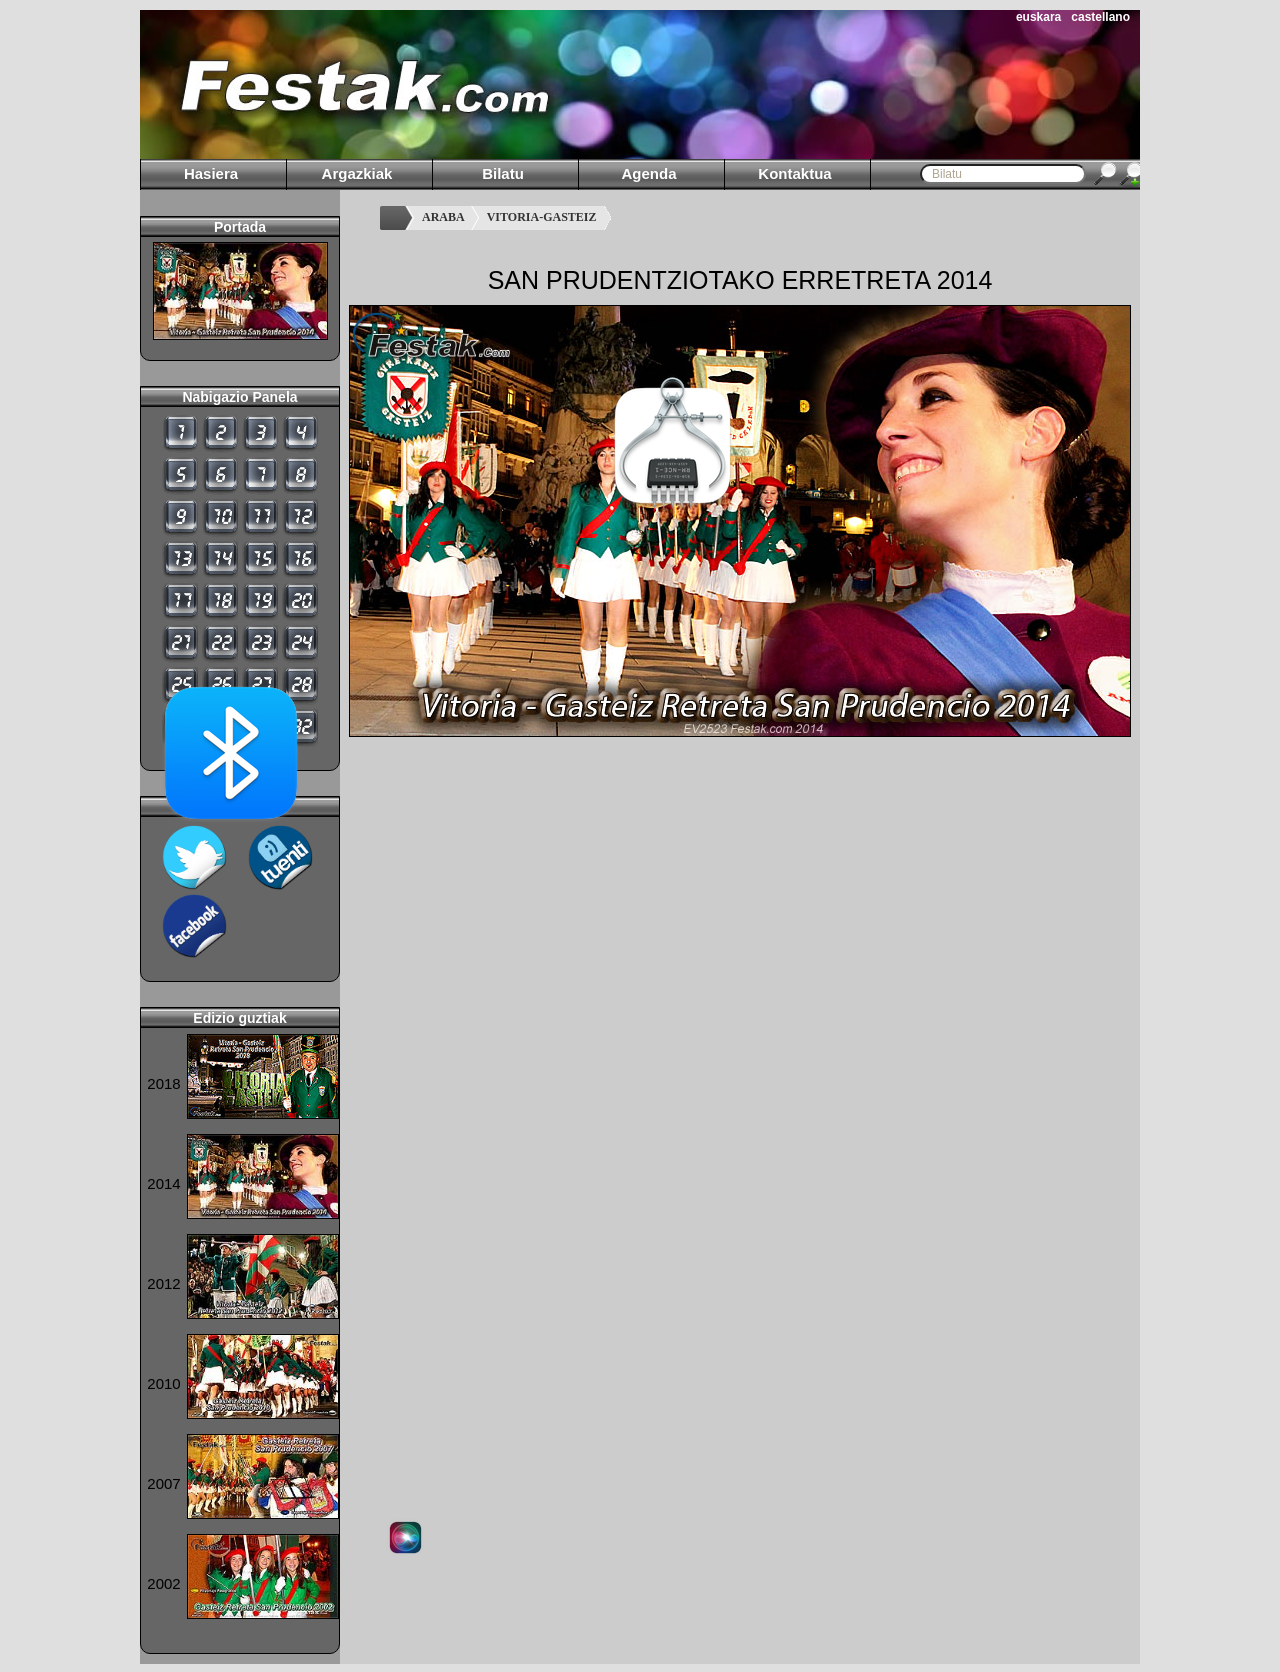  Describe the element at coordinates (405, 1537) in the screenshot. I see `activate Siri voice assistant` at that location.